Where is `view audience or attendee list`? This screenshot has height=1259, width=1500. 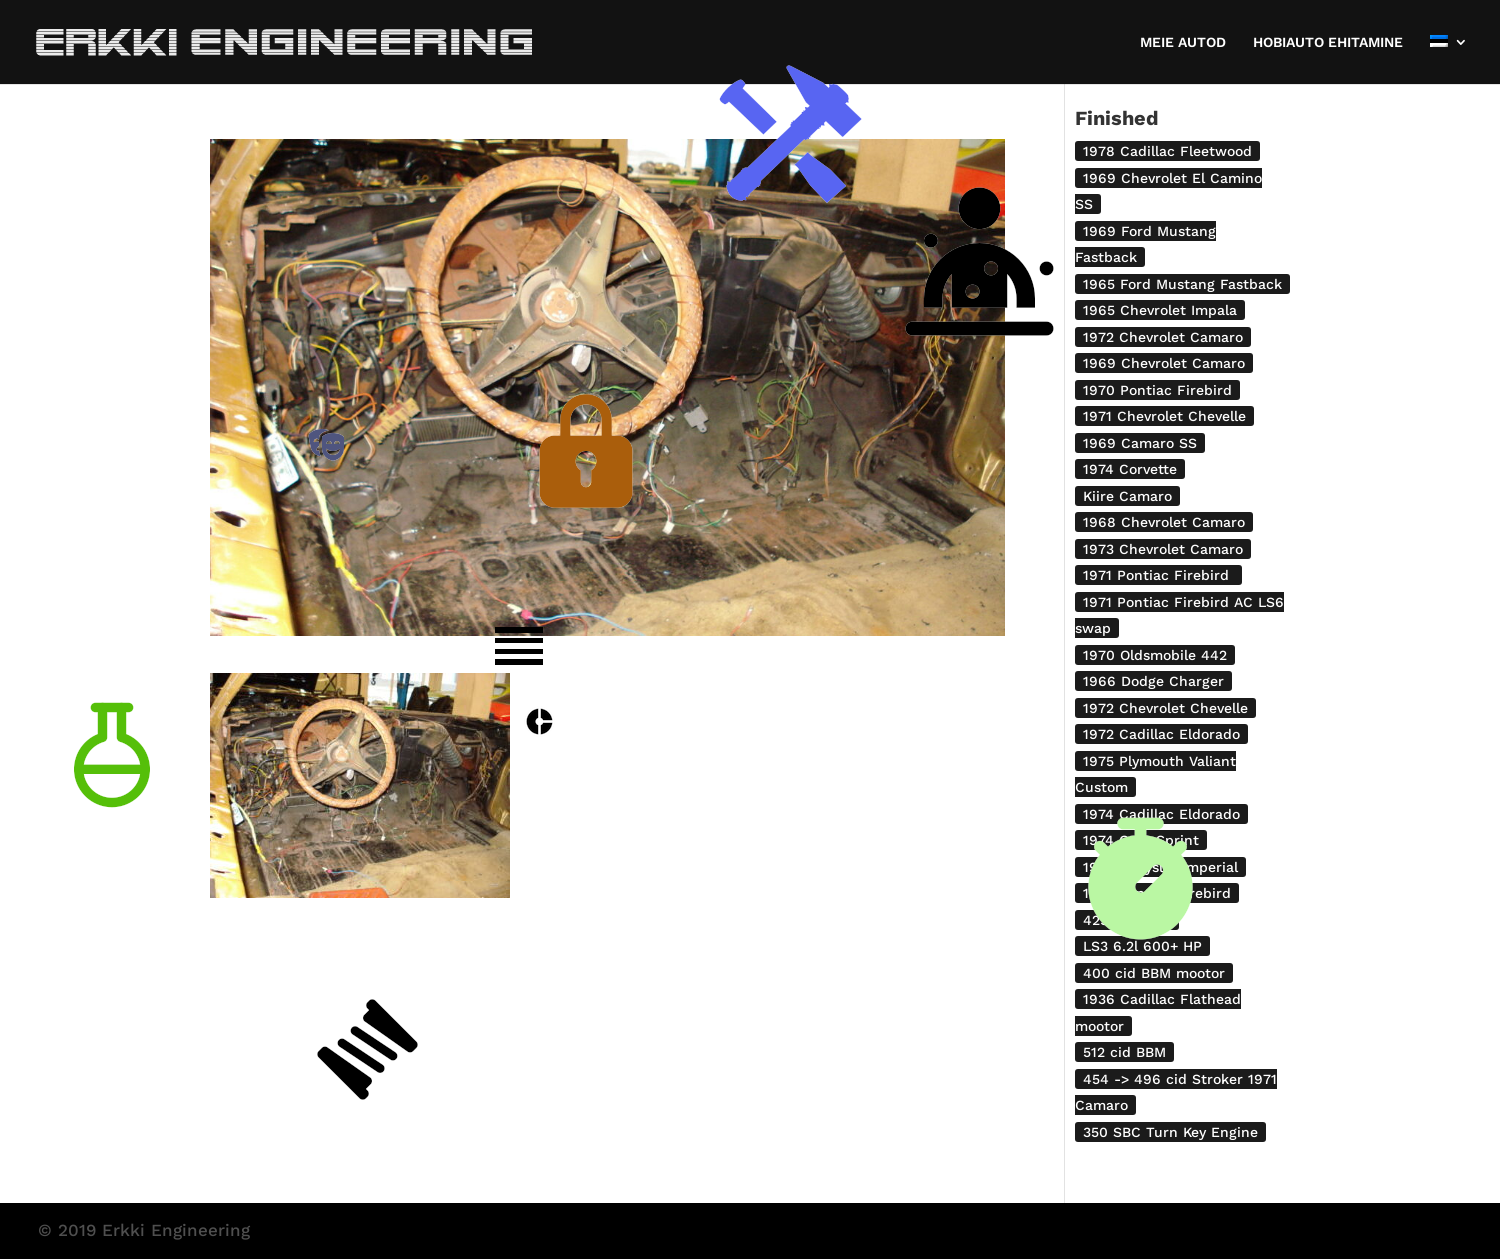 view audience or attendee list is located at coordinates (979, 261).